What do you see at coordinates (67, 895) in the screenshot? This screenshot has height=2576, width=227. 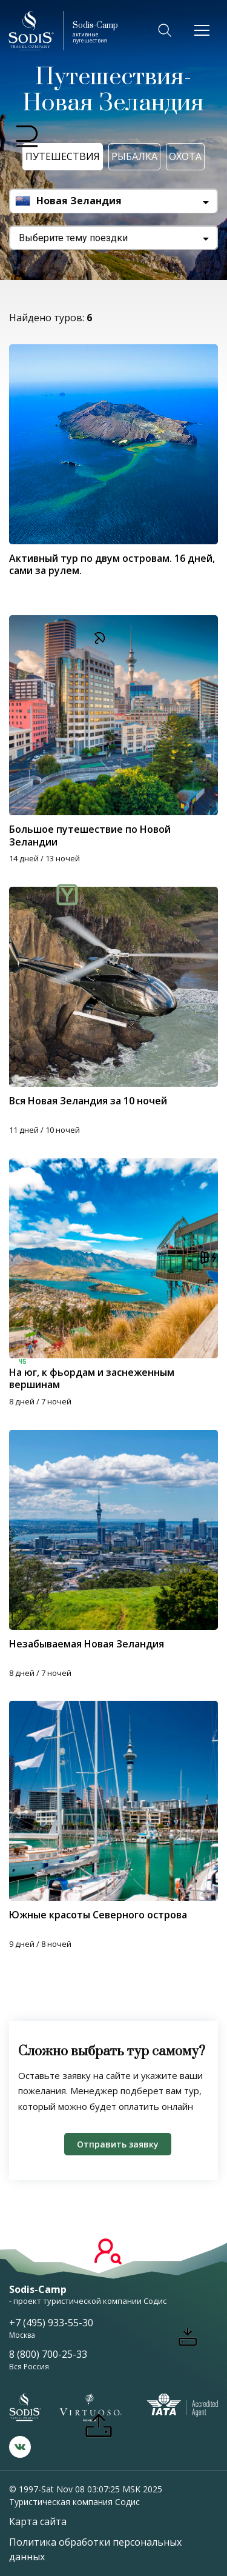 I see `visit Y Combinator website` at bounding box center [67, 895].